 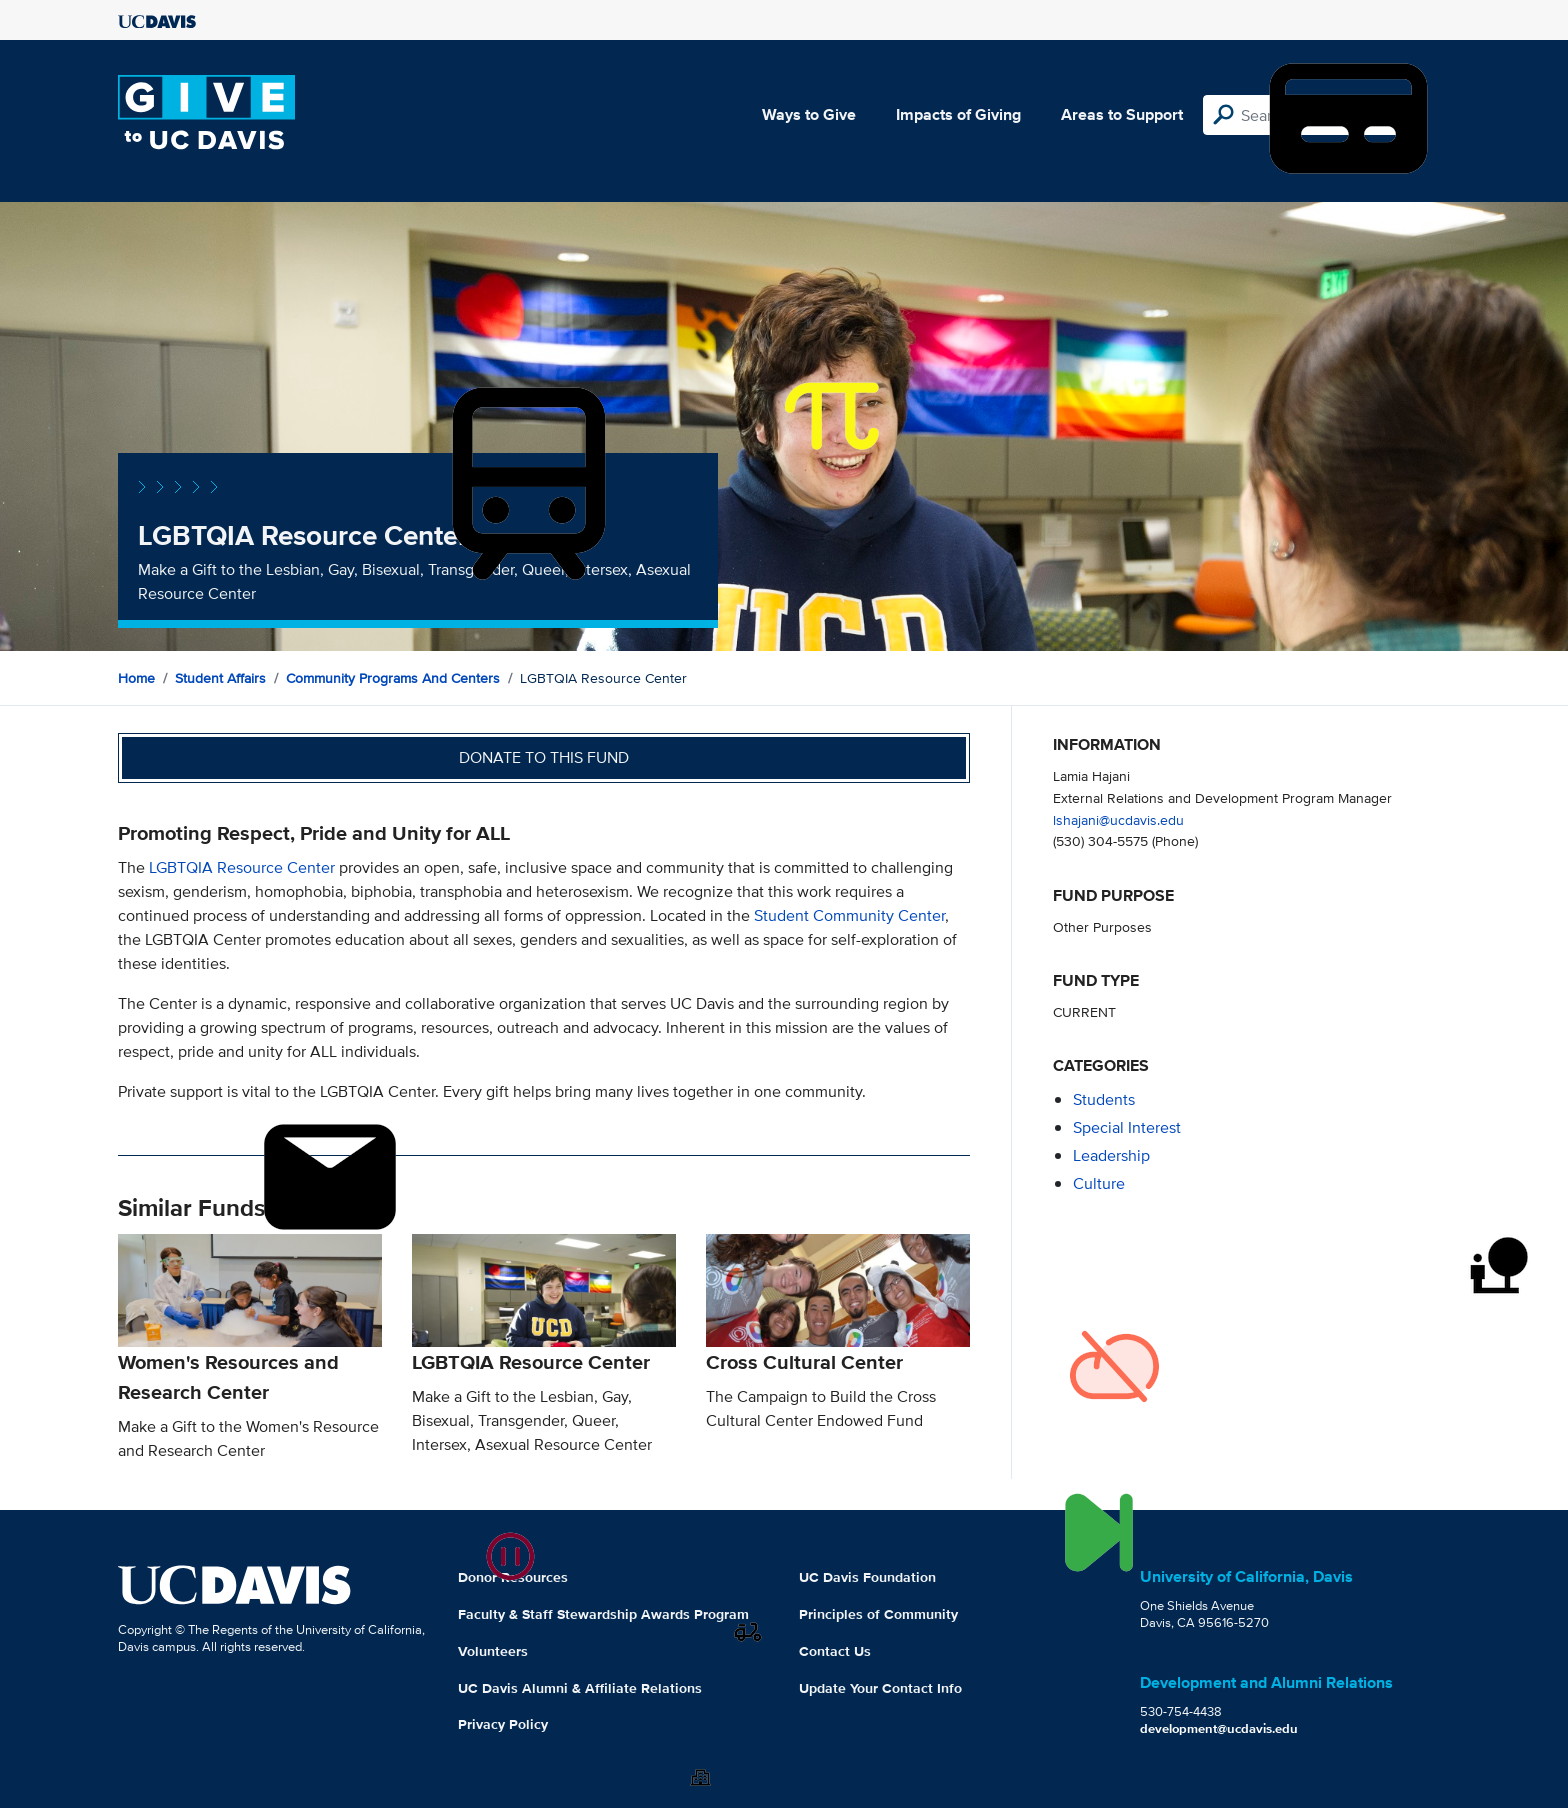 I want to click on pause media playback, so click(x=510, y=1556).